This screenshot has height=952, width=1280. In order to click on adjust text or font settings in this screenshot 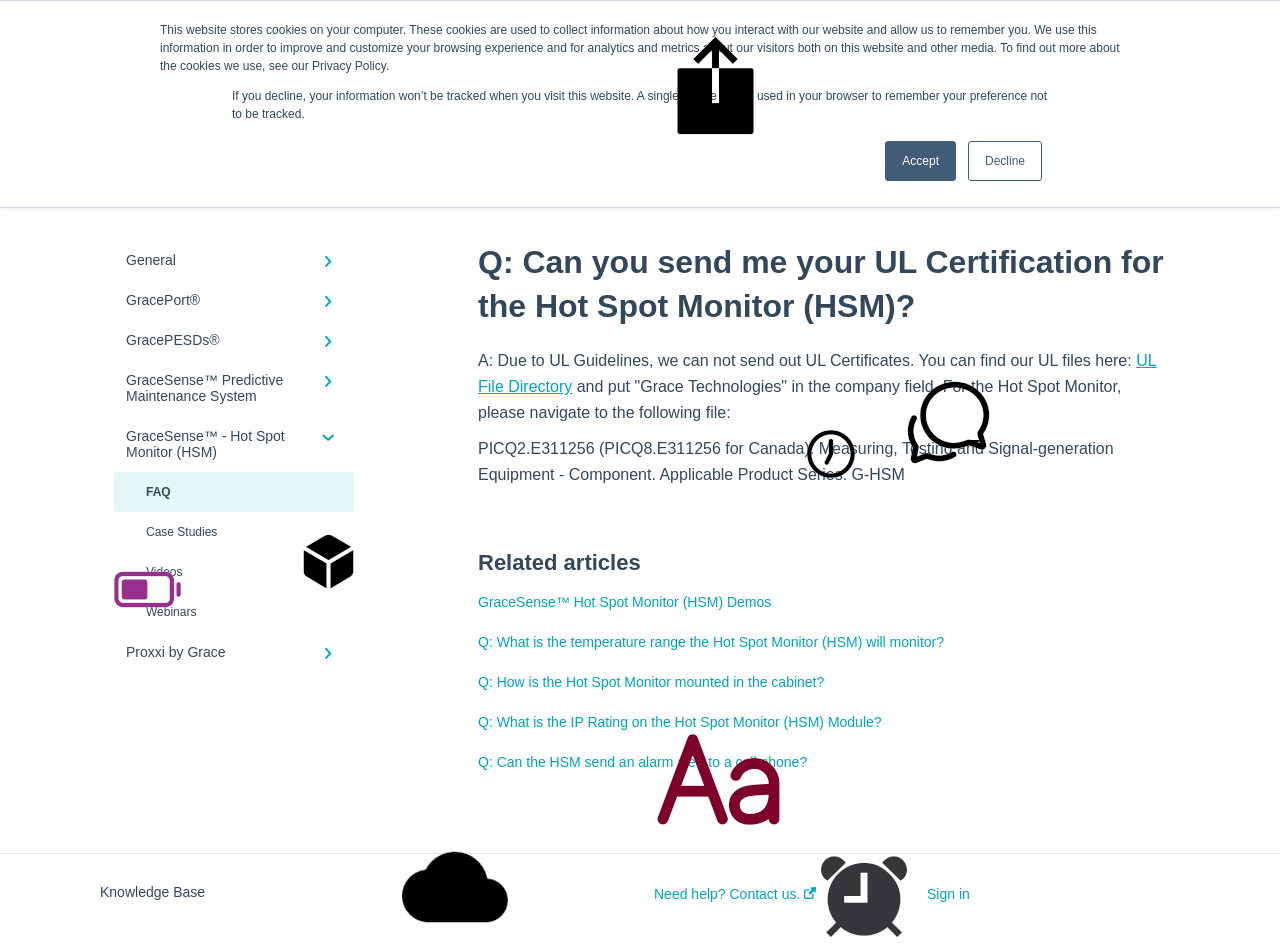, I will do `click(718, 779)`.